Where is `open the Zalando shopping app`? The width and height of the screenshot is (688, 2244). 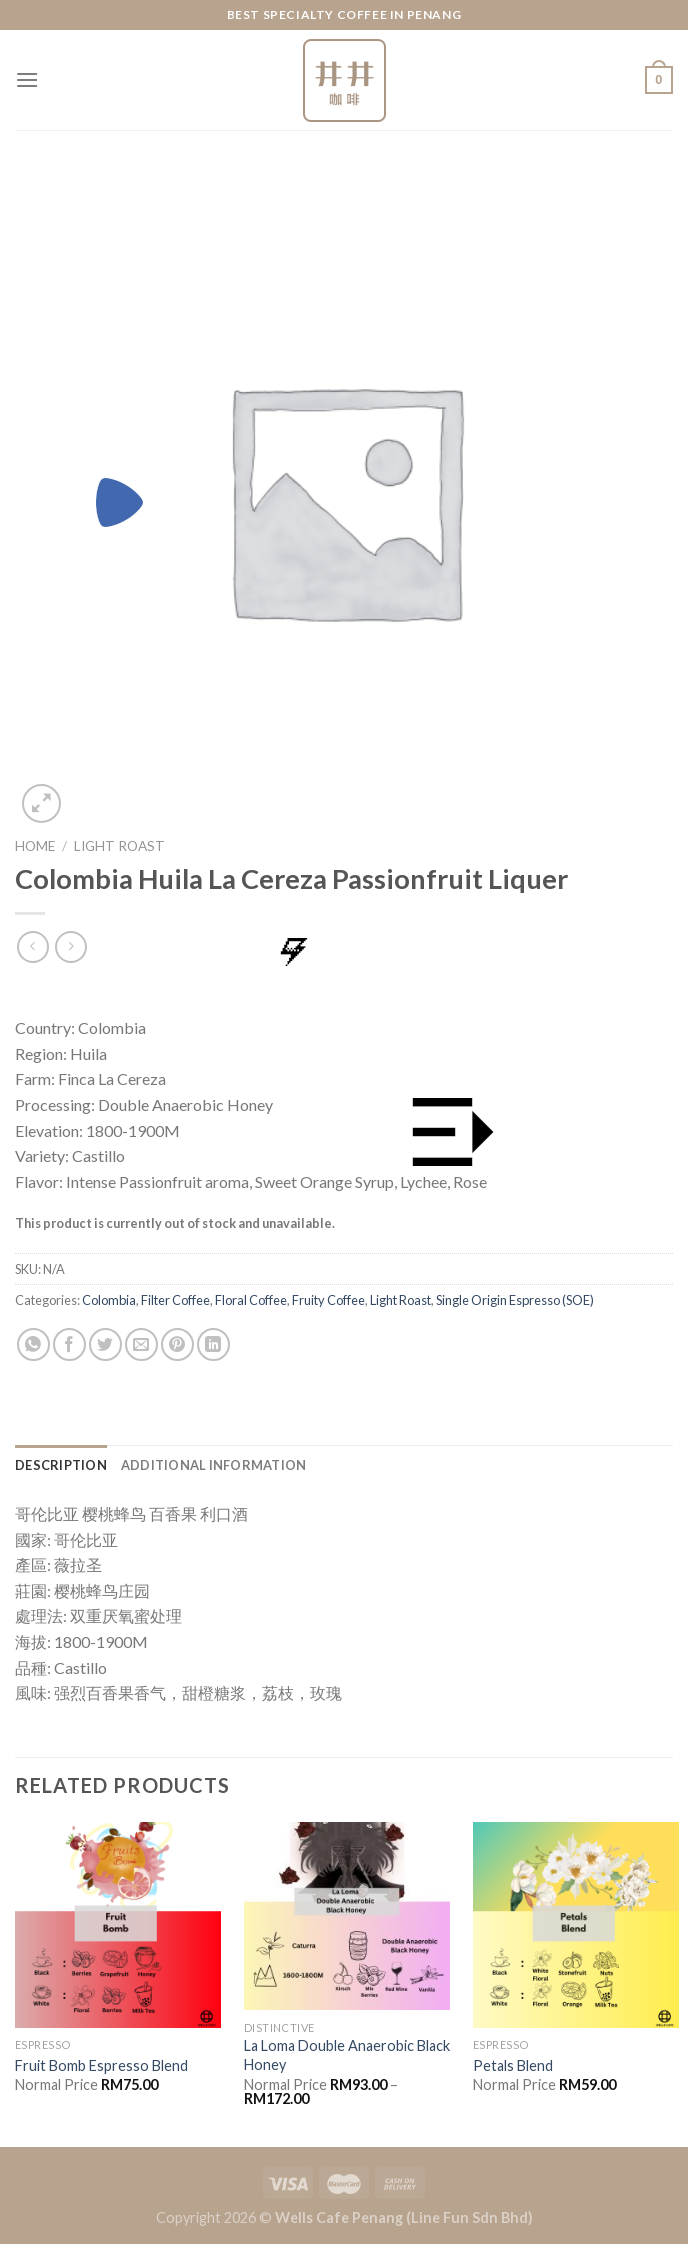
open the Zalando shopping app is located at coordinates (119, 502).